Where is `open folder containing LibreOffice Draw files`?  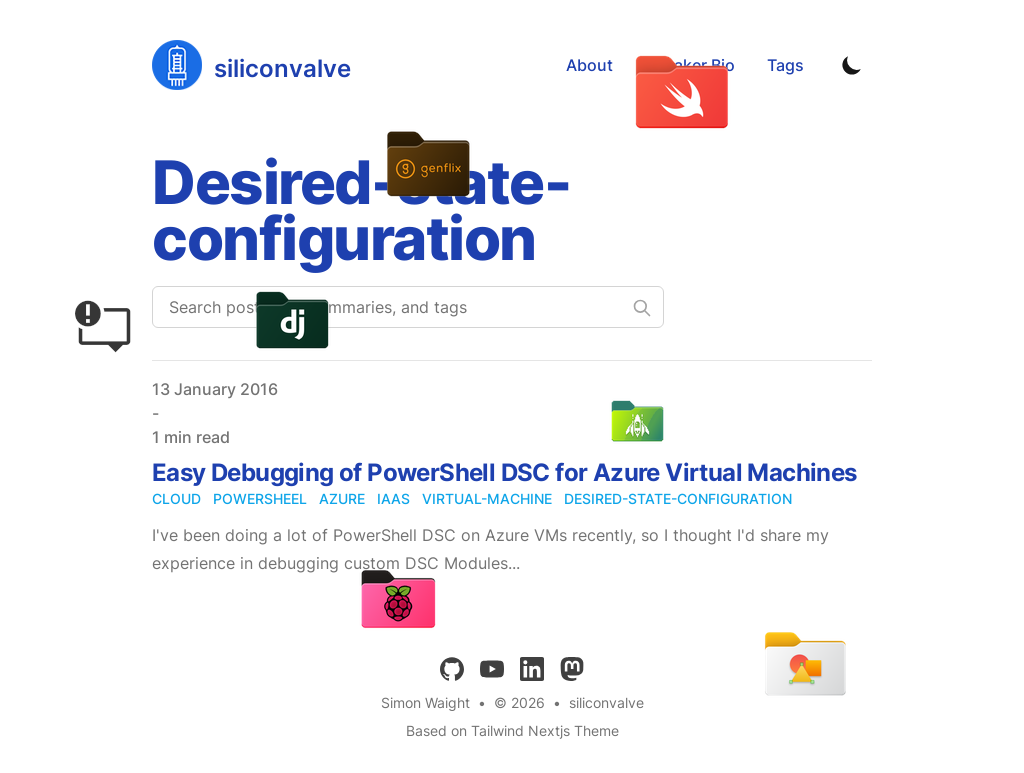 open folder containing LibreOffice Draw files is located at coordinates (805, 666).